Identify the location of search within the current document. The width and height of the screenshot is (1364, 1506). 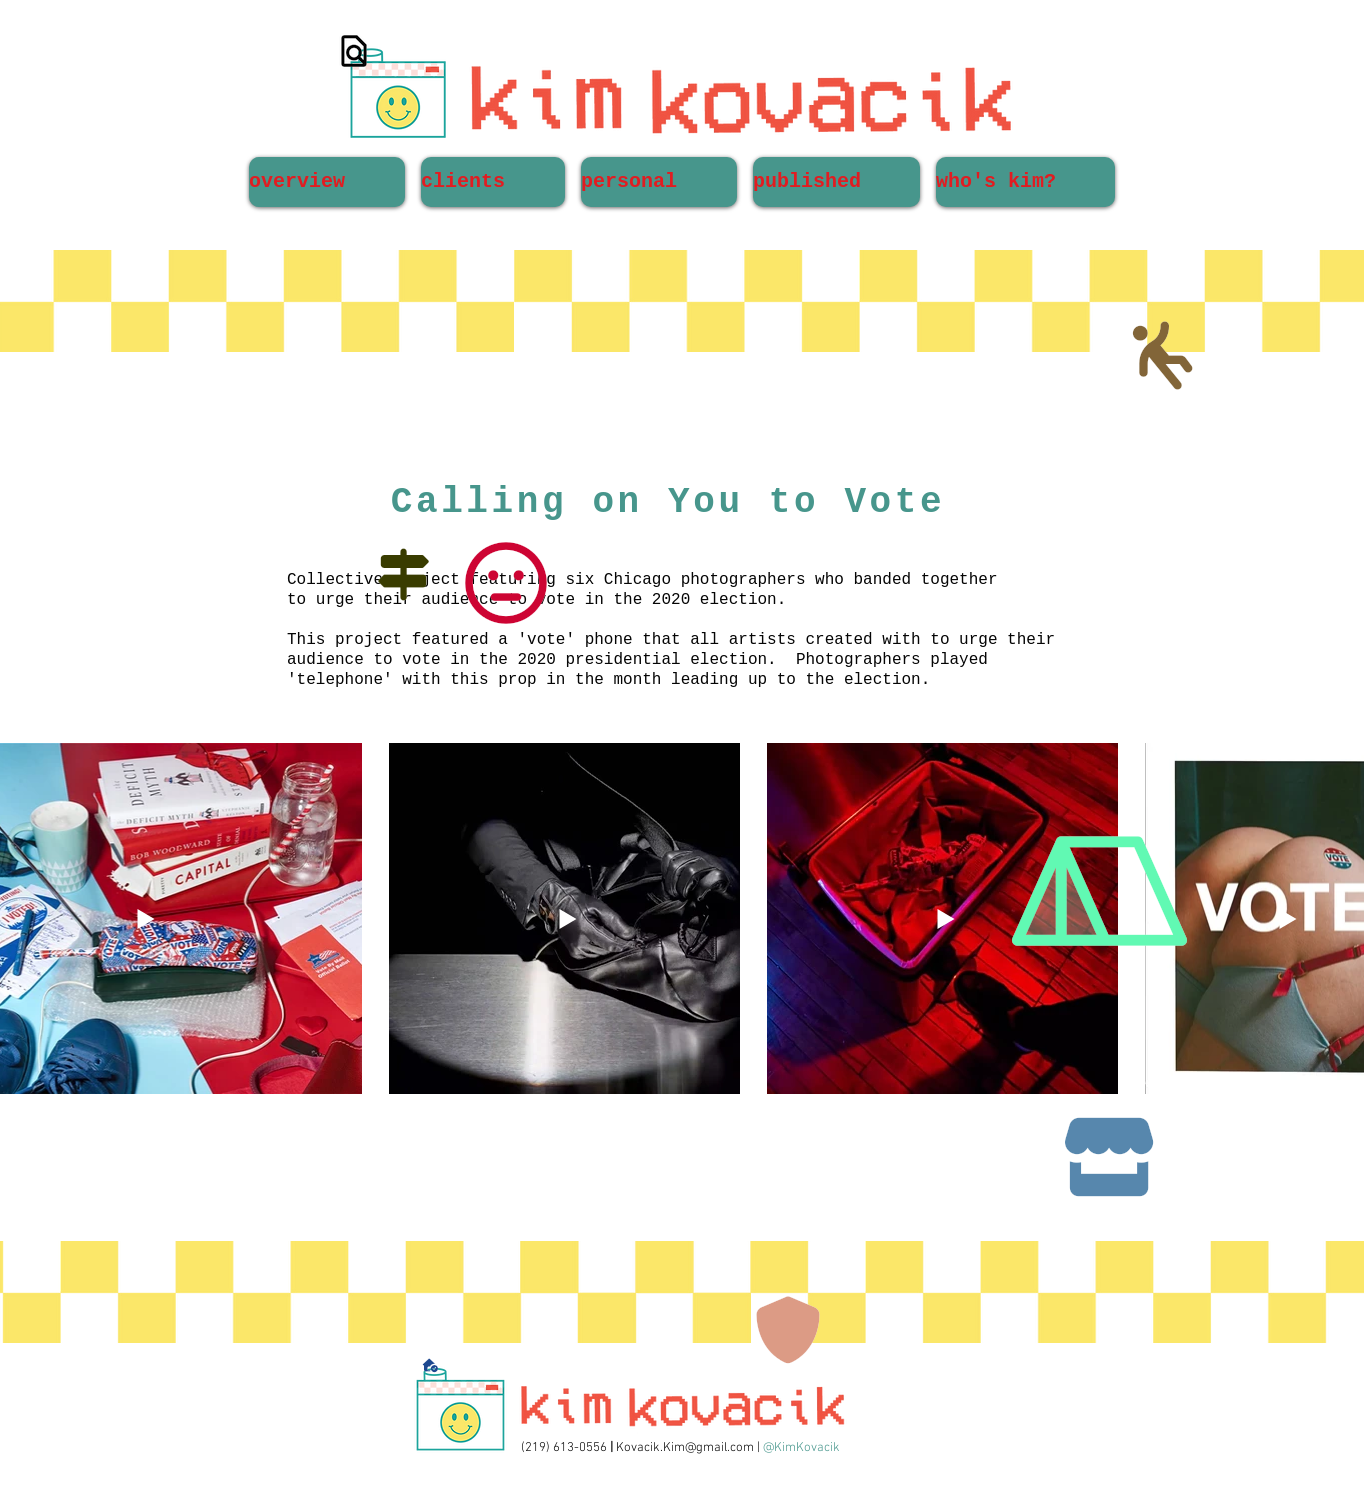
(354, 51).